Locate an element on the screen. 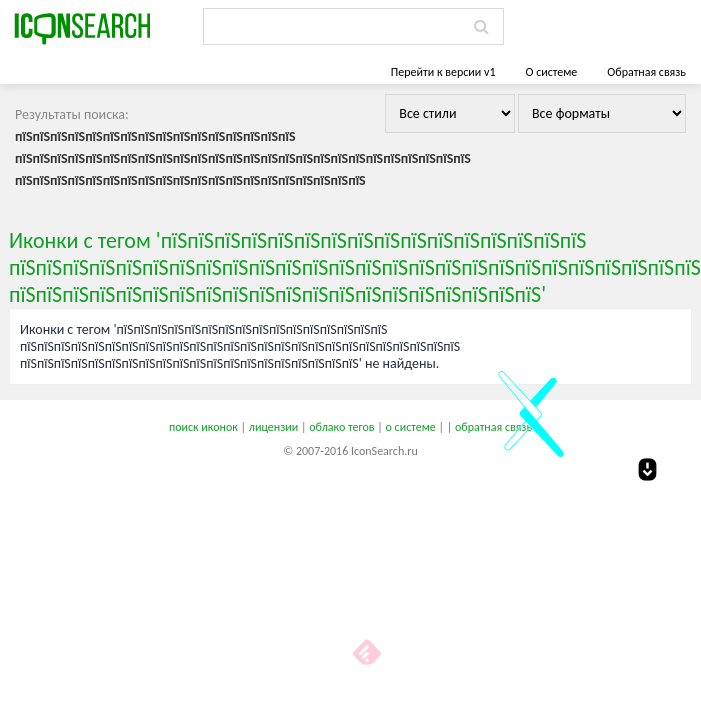  scroll to the bottom of the page is located at coordinates (647, 469).